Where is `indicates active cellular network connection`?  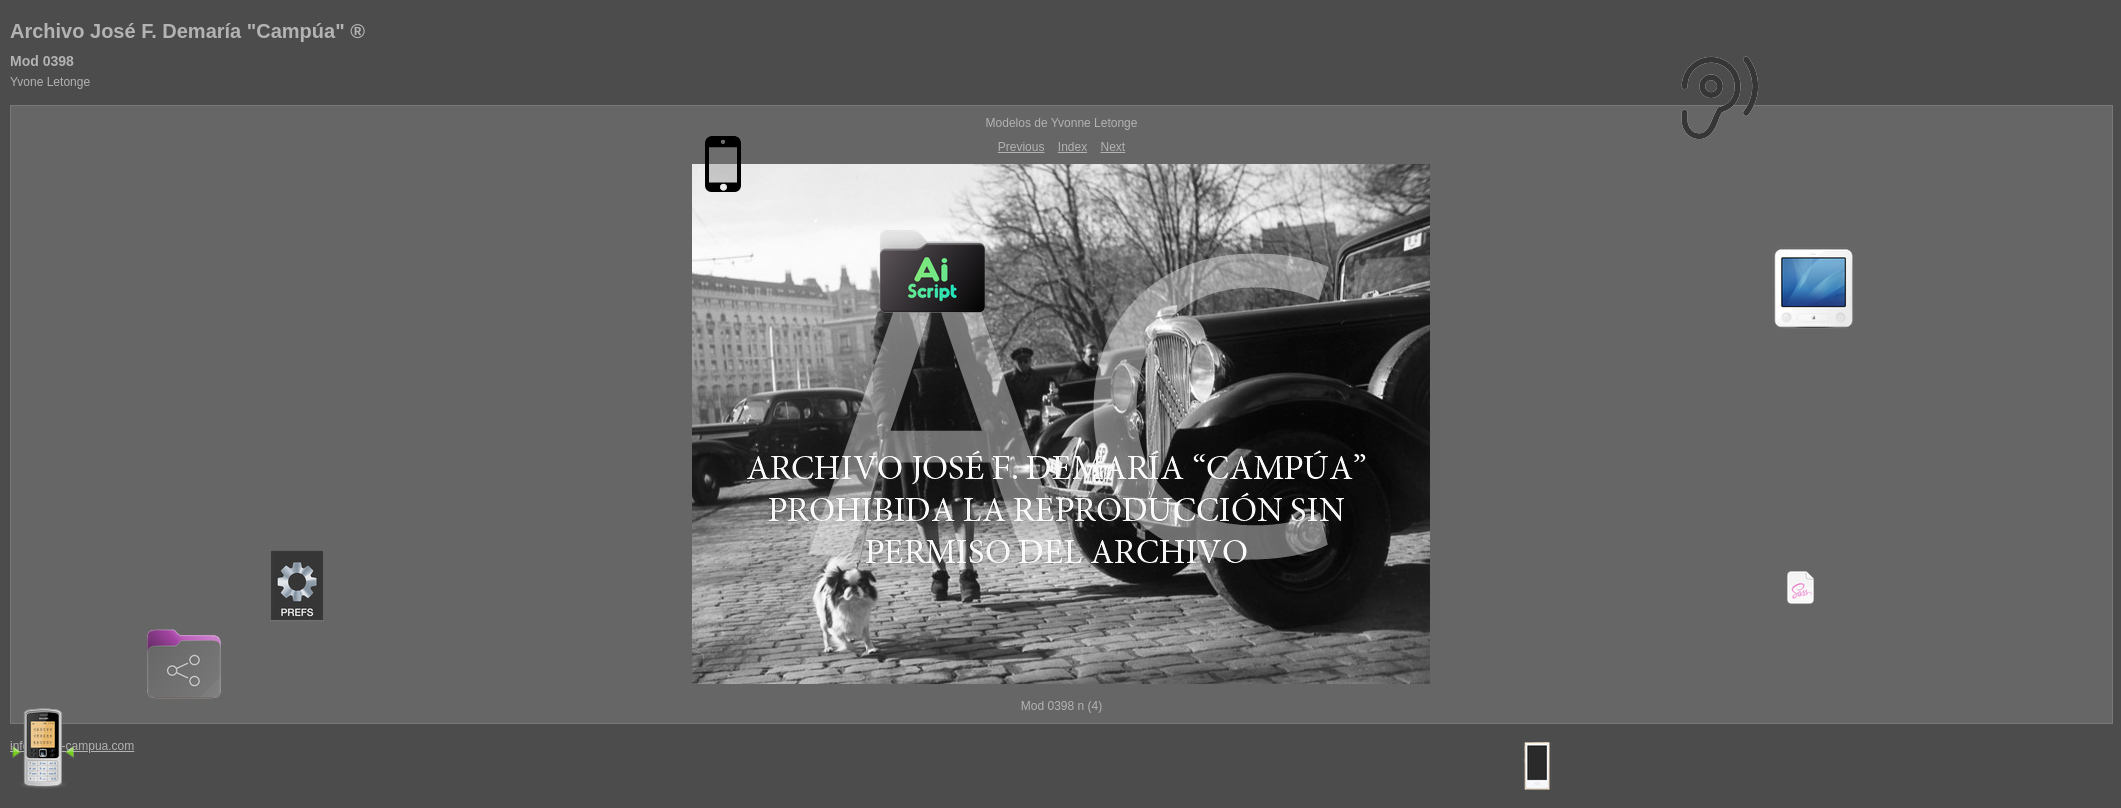 indicates active cellular network connection is located at coordinates (44, 749).